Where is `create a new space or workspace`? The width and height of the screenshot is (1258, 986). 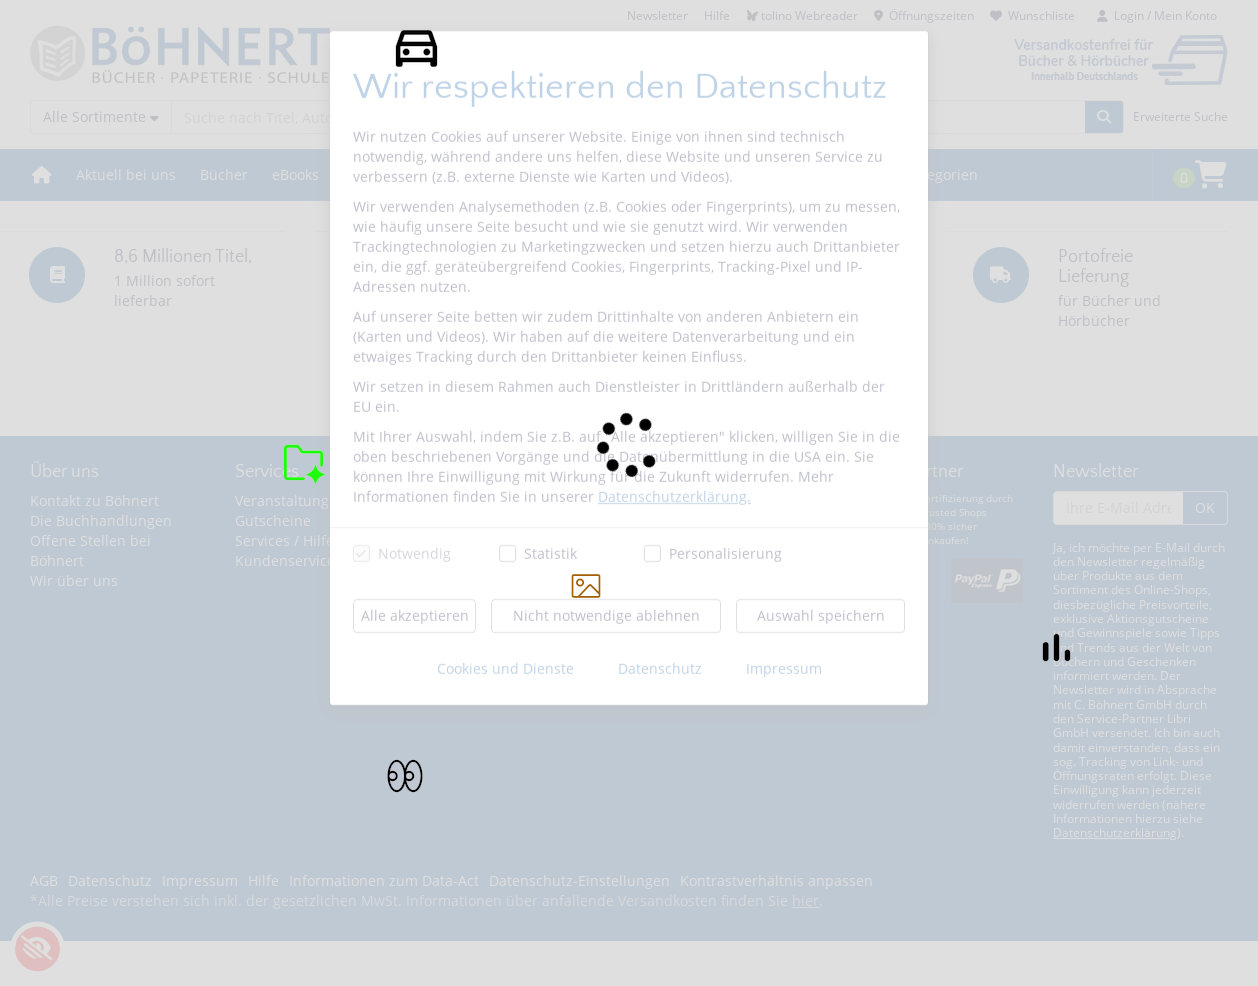
create a new space or workspace is located at coordinates (303, 462).